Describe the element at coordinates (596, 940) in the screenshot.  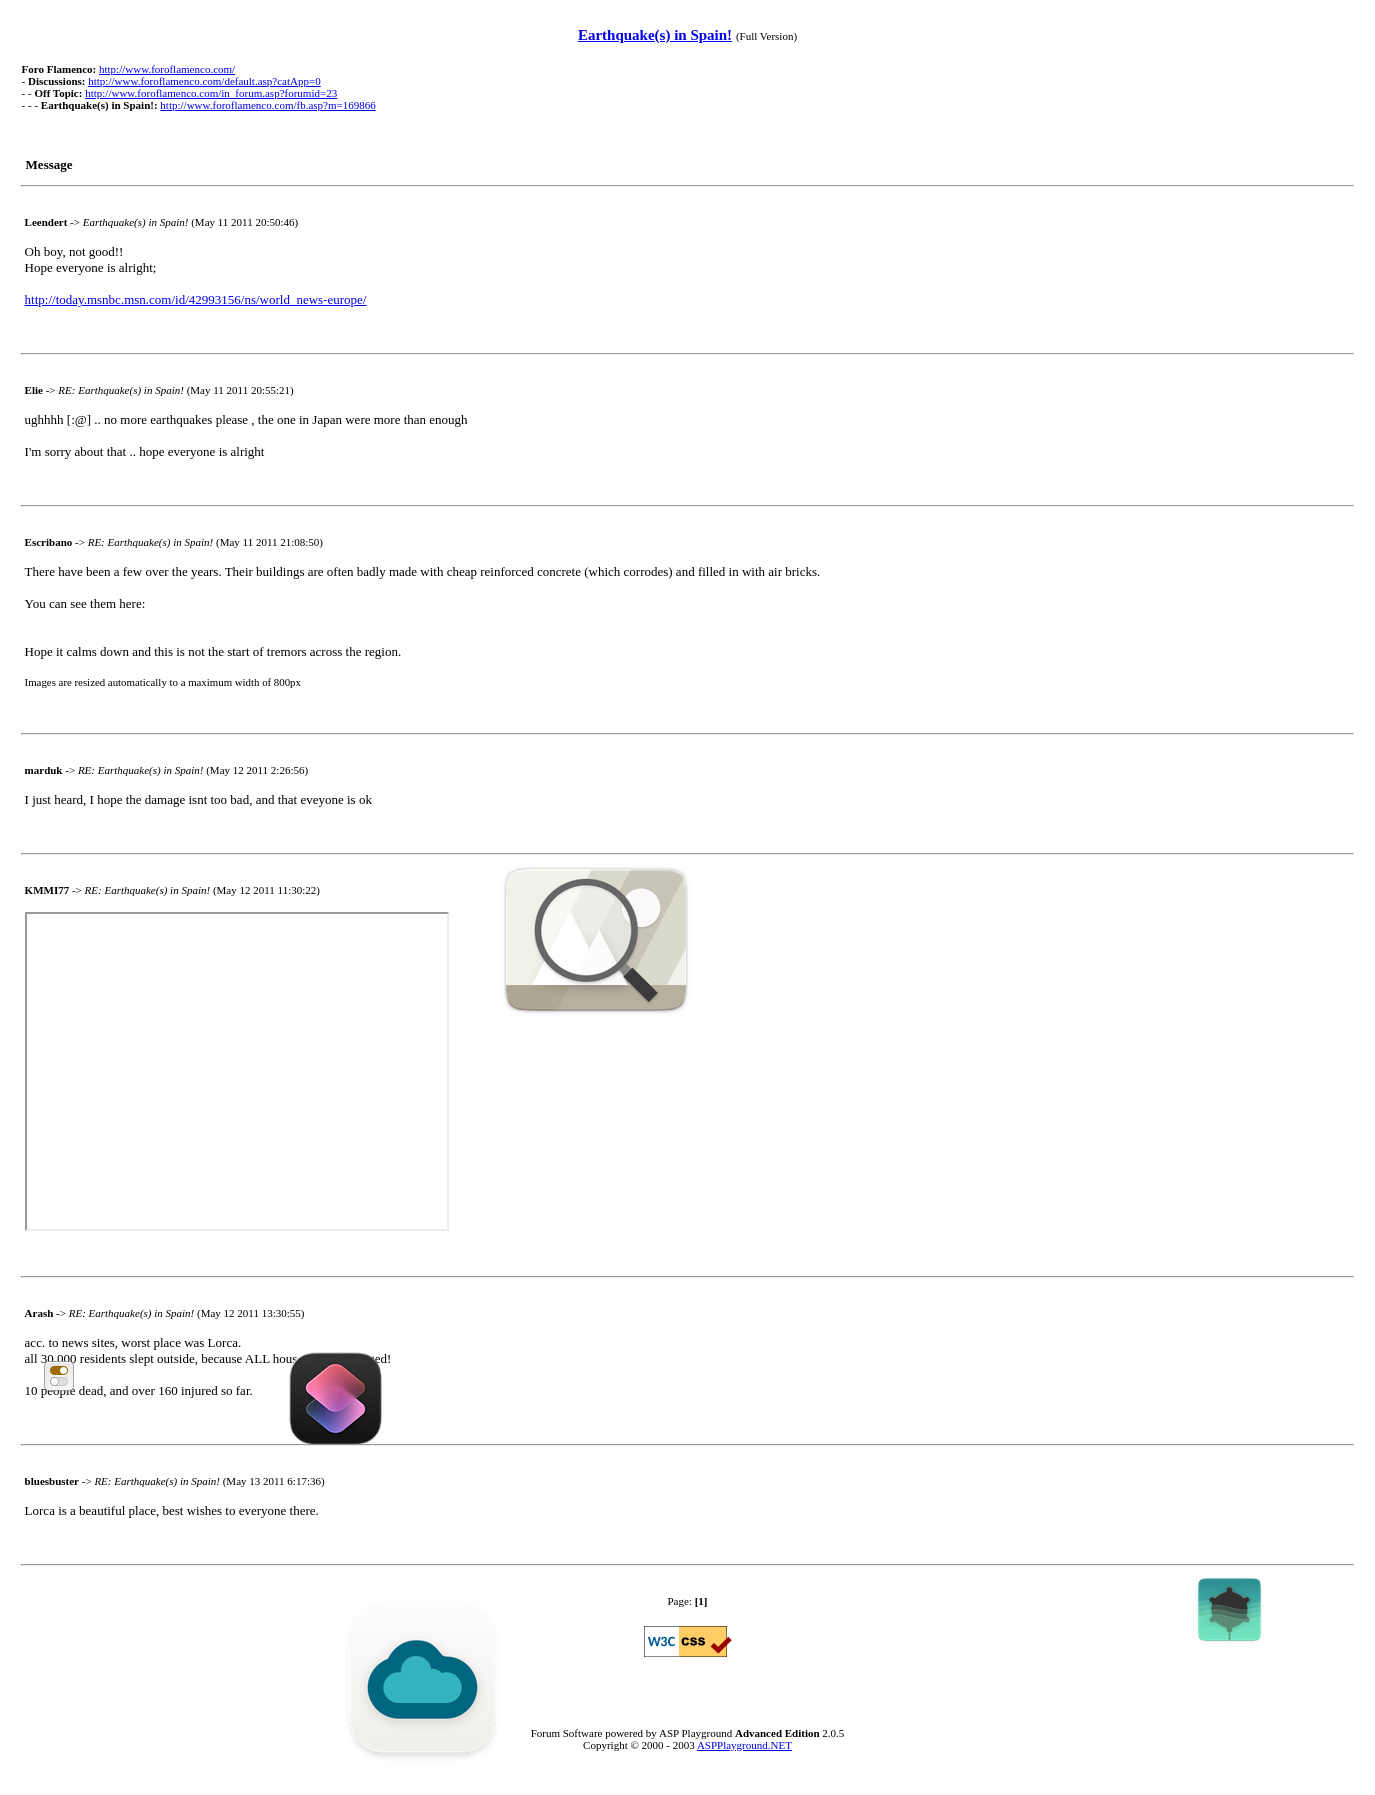
I see `open the image viewer application` at that location.